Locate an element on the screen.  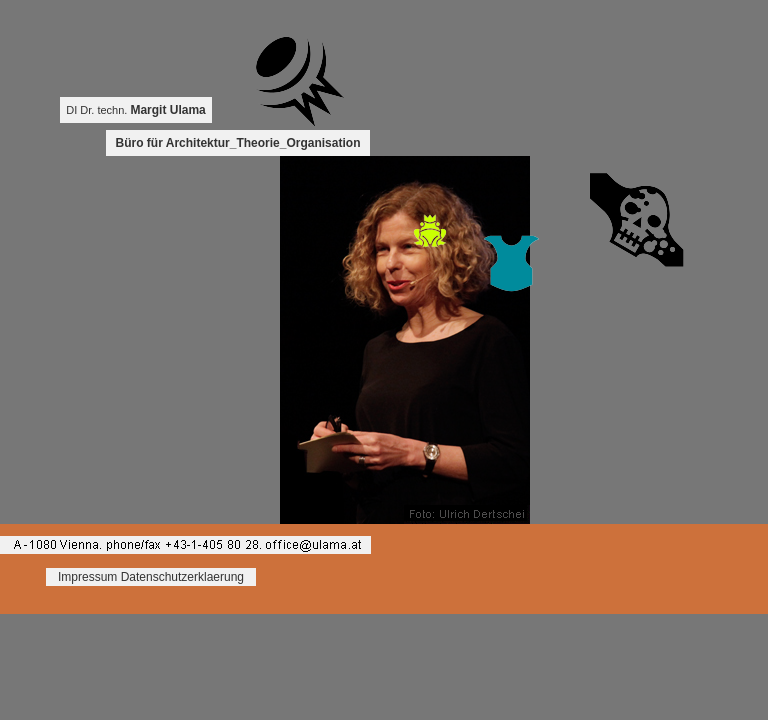
select the frog prince character is located at coordinates (430, 231).